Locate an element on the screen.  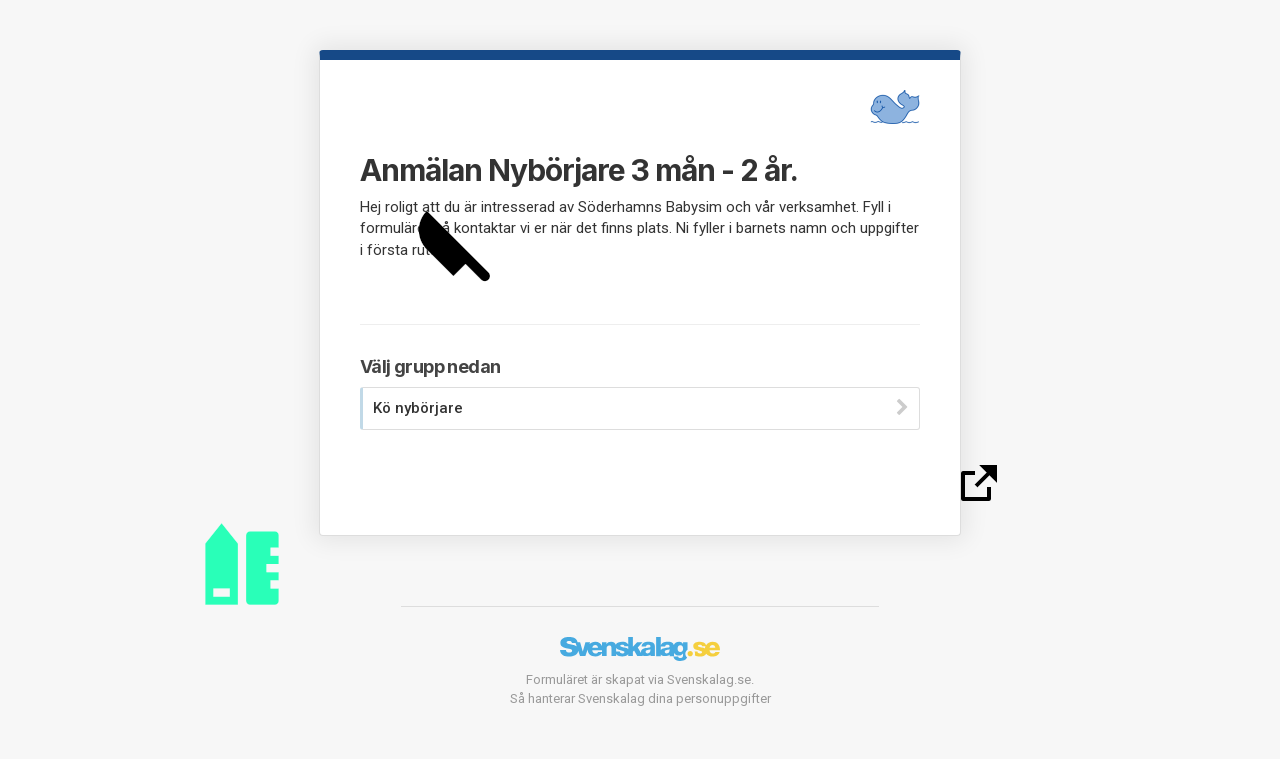
access design or editing tools is located at coordinates (242, 564).